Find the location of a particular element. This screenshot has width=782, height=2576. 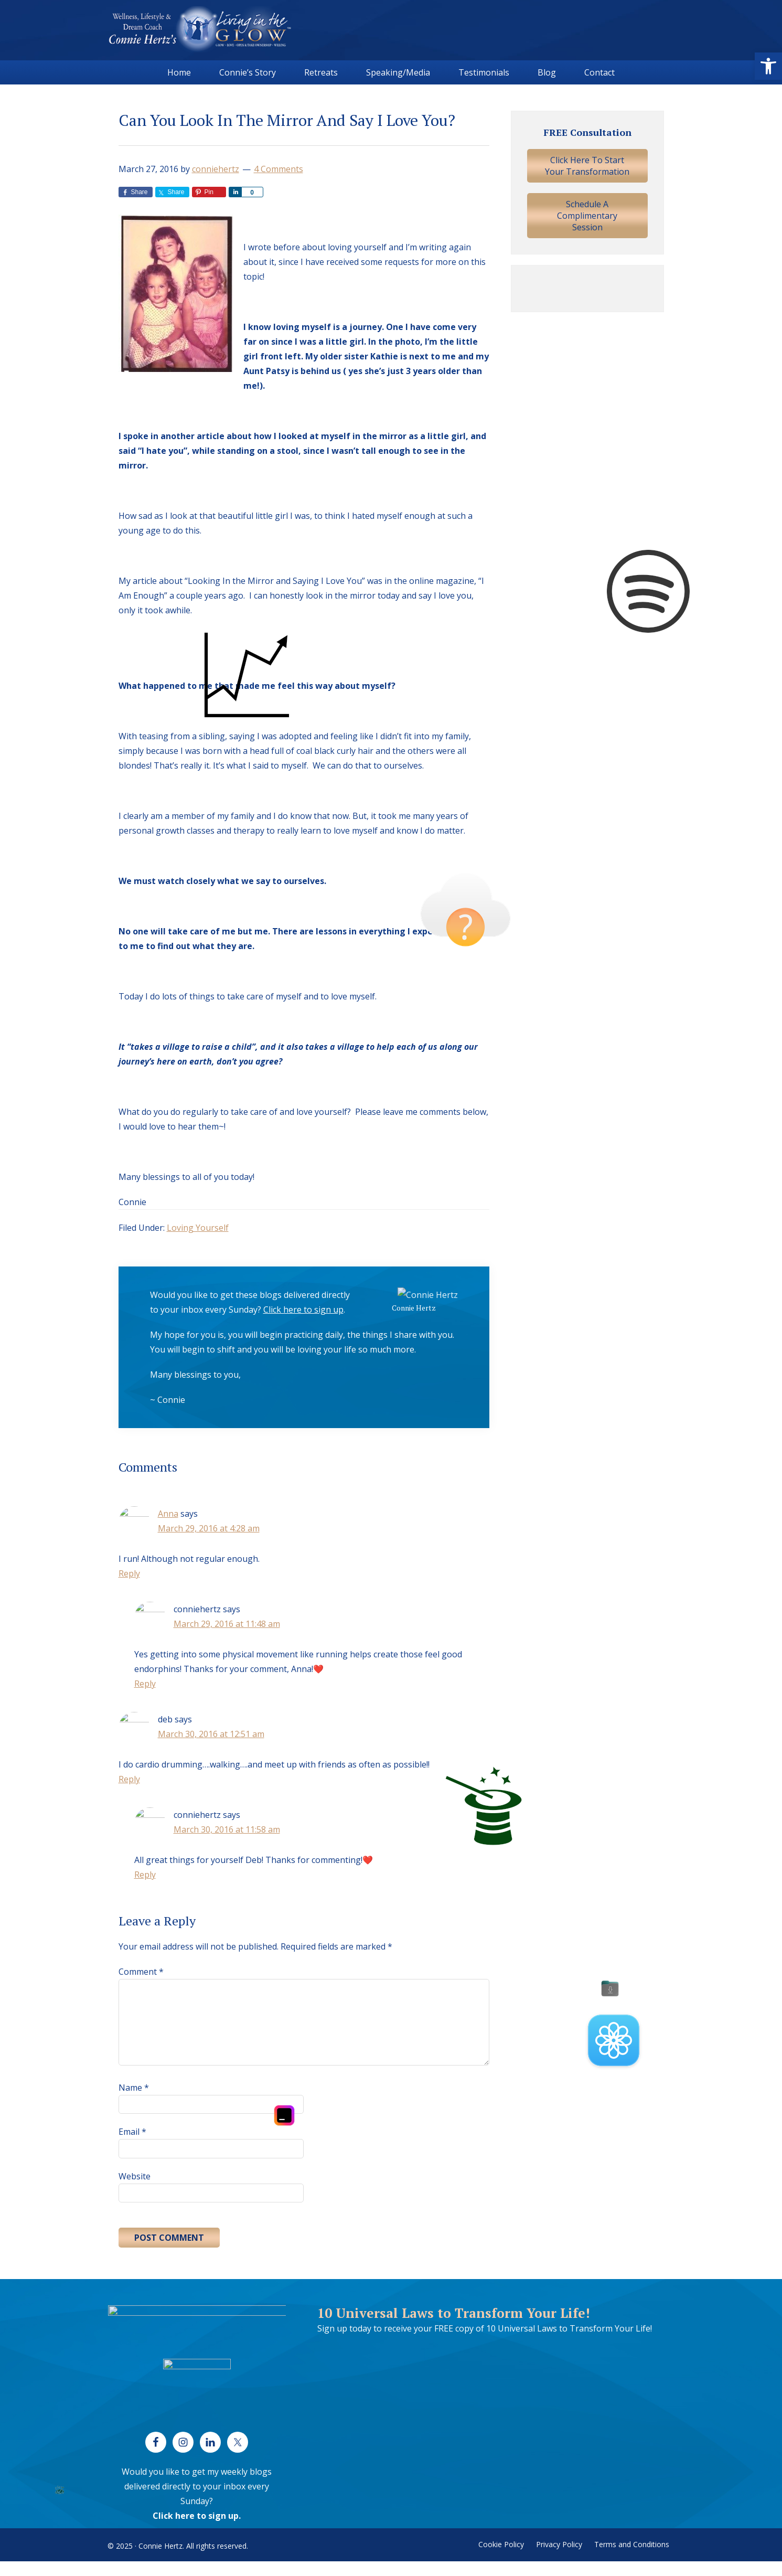

weather data currently unavailable is located at coordinates (465, 909).